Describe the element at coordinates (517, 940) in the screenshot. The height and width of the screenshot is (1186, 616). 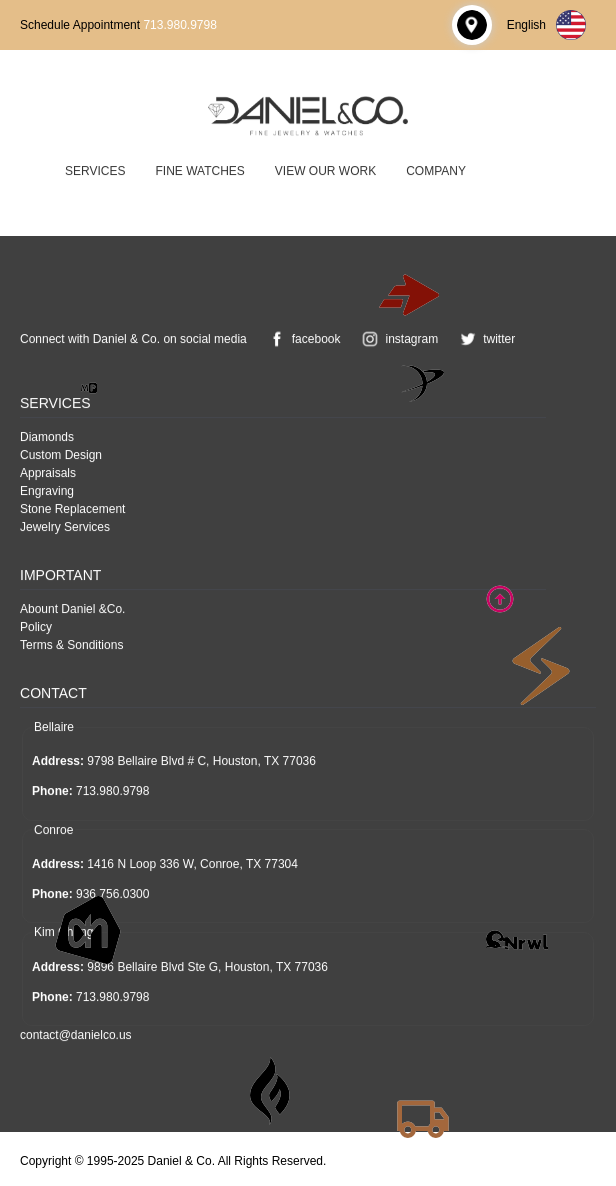
I see `nrwl company logo` at that location.